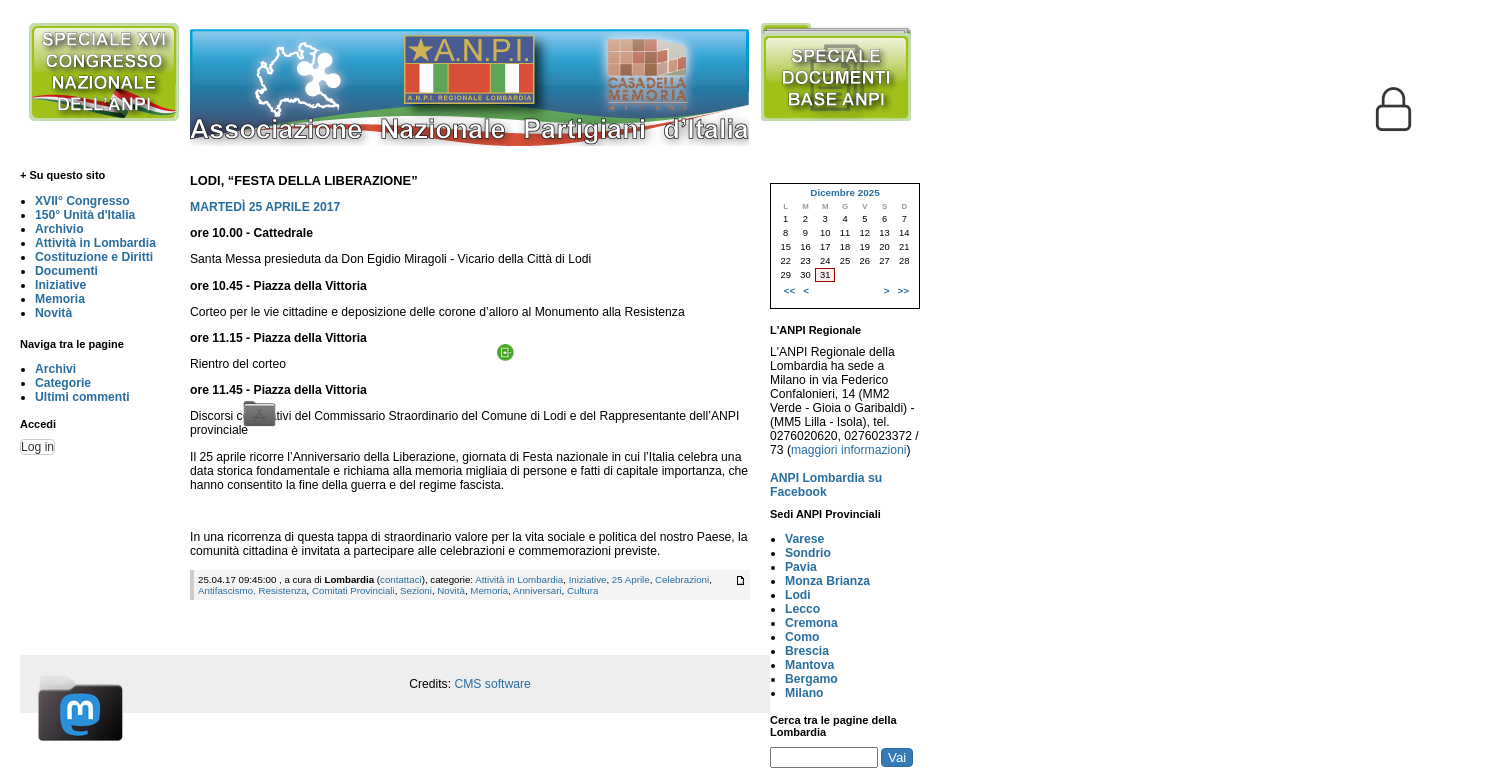  Describe the element at coordinates (80, 710) in the screenshot. I see `folder containing mastodon-related files` at that location.